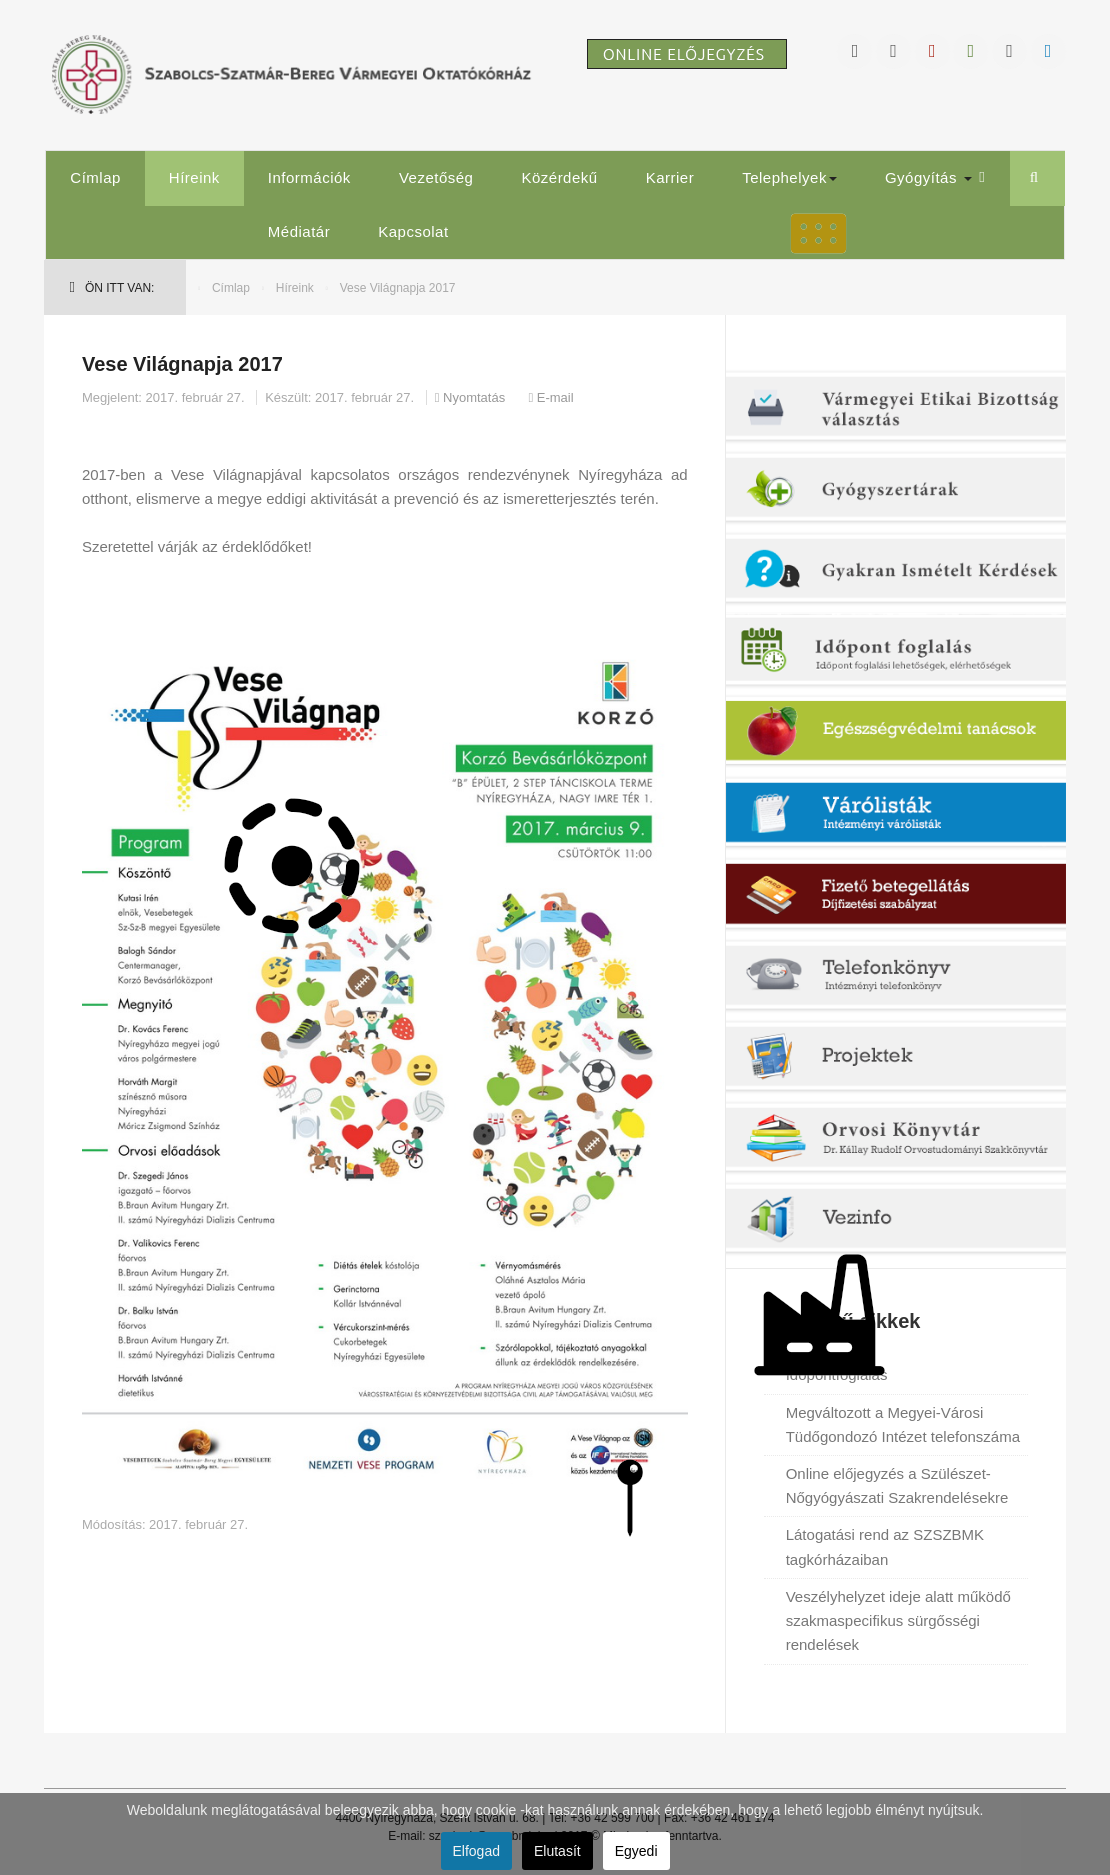  I want to click on apply tilt-shift blur effect to photo, so click(292, 866).